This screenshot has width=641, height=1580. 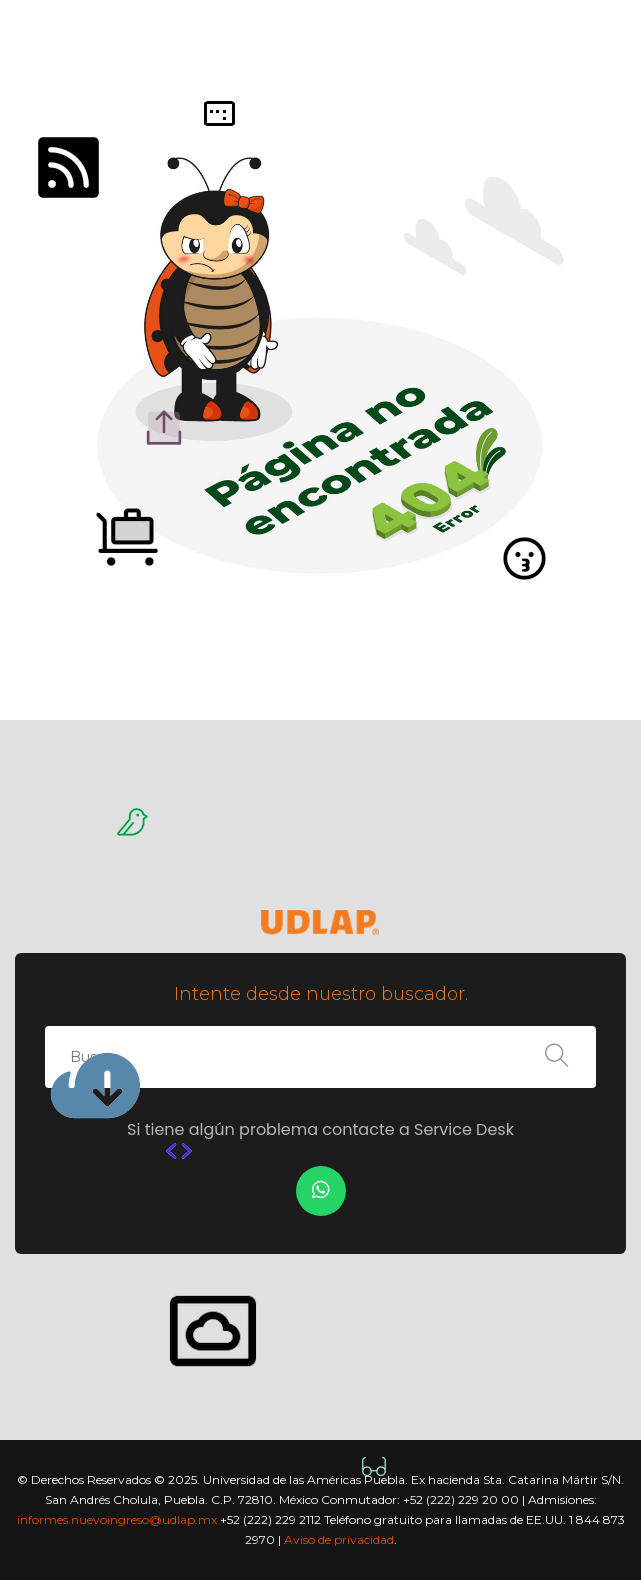 I want to click on access twitter or social media sharing, so click(x=133, y=823).